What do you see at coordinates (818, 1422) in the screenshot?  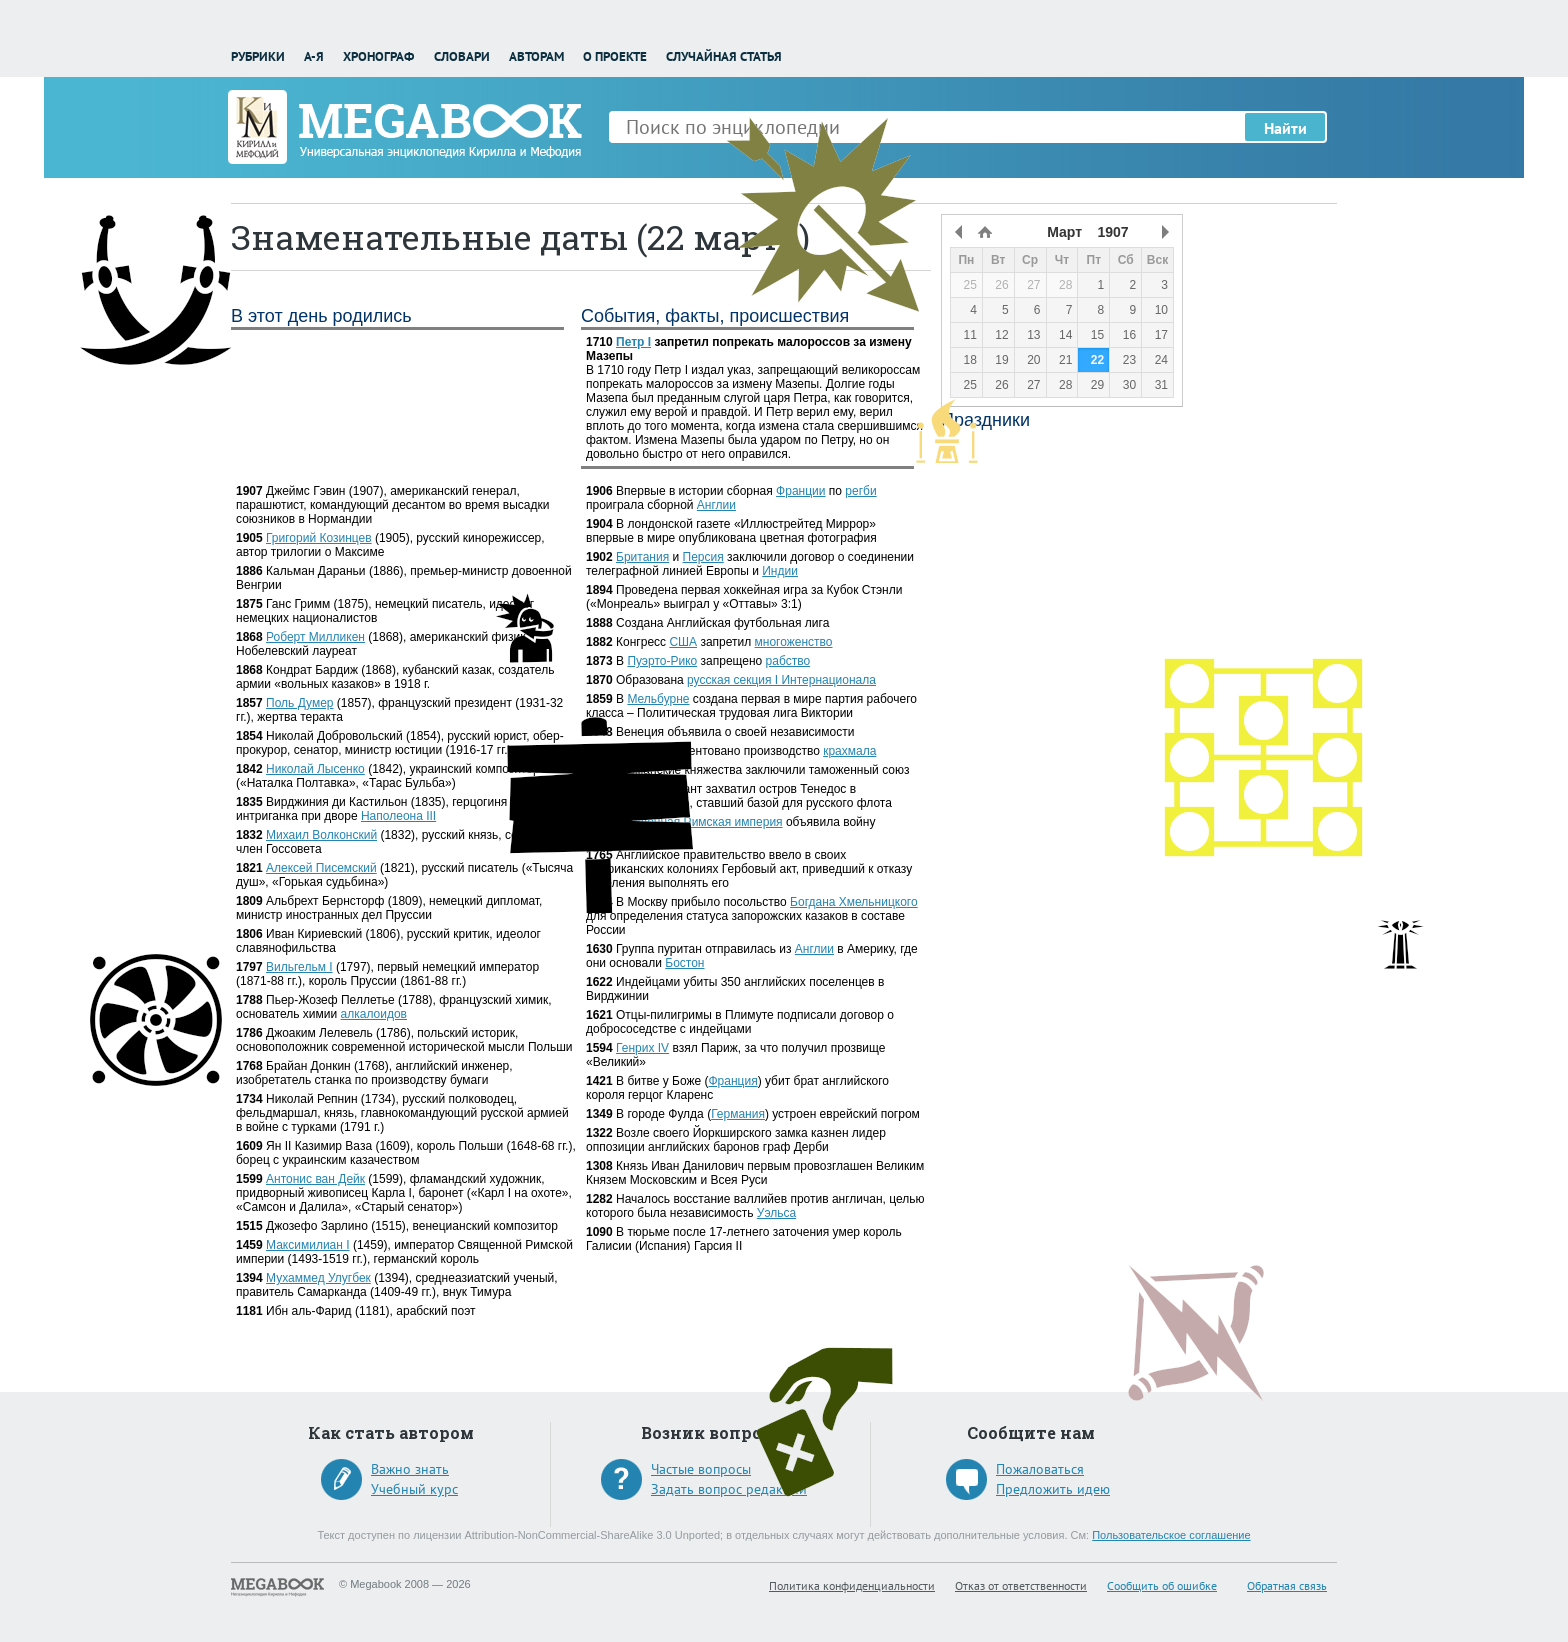 I see `discard a card from your hand` at bounding box center [818, 1422].